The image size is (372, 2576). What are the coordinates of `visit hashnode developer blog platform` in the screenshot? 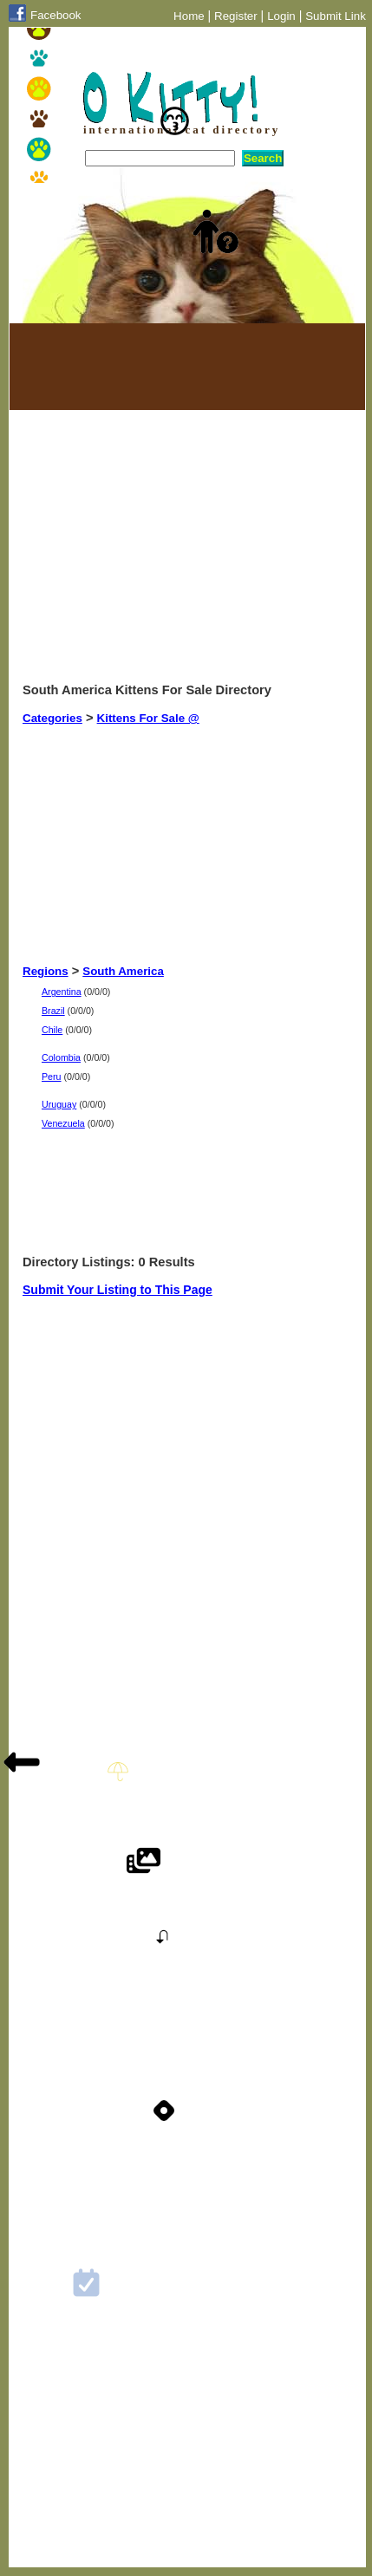 It's located at (164, 2111).